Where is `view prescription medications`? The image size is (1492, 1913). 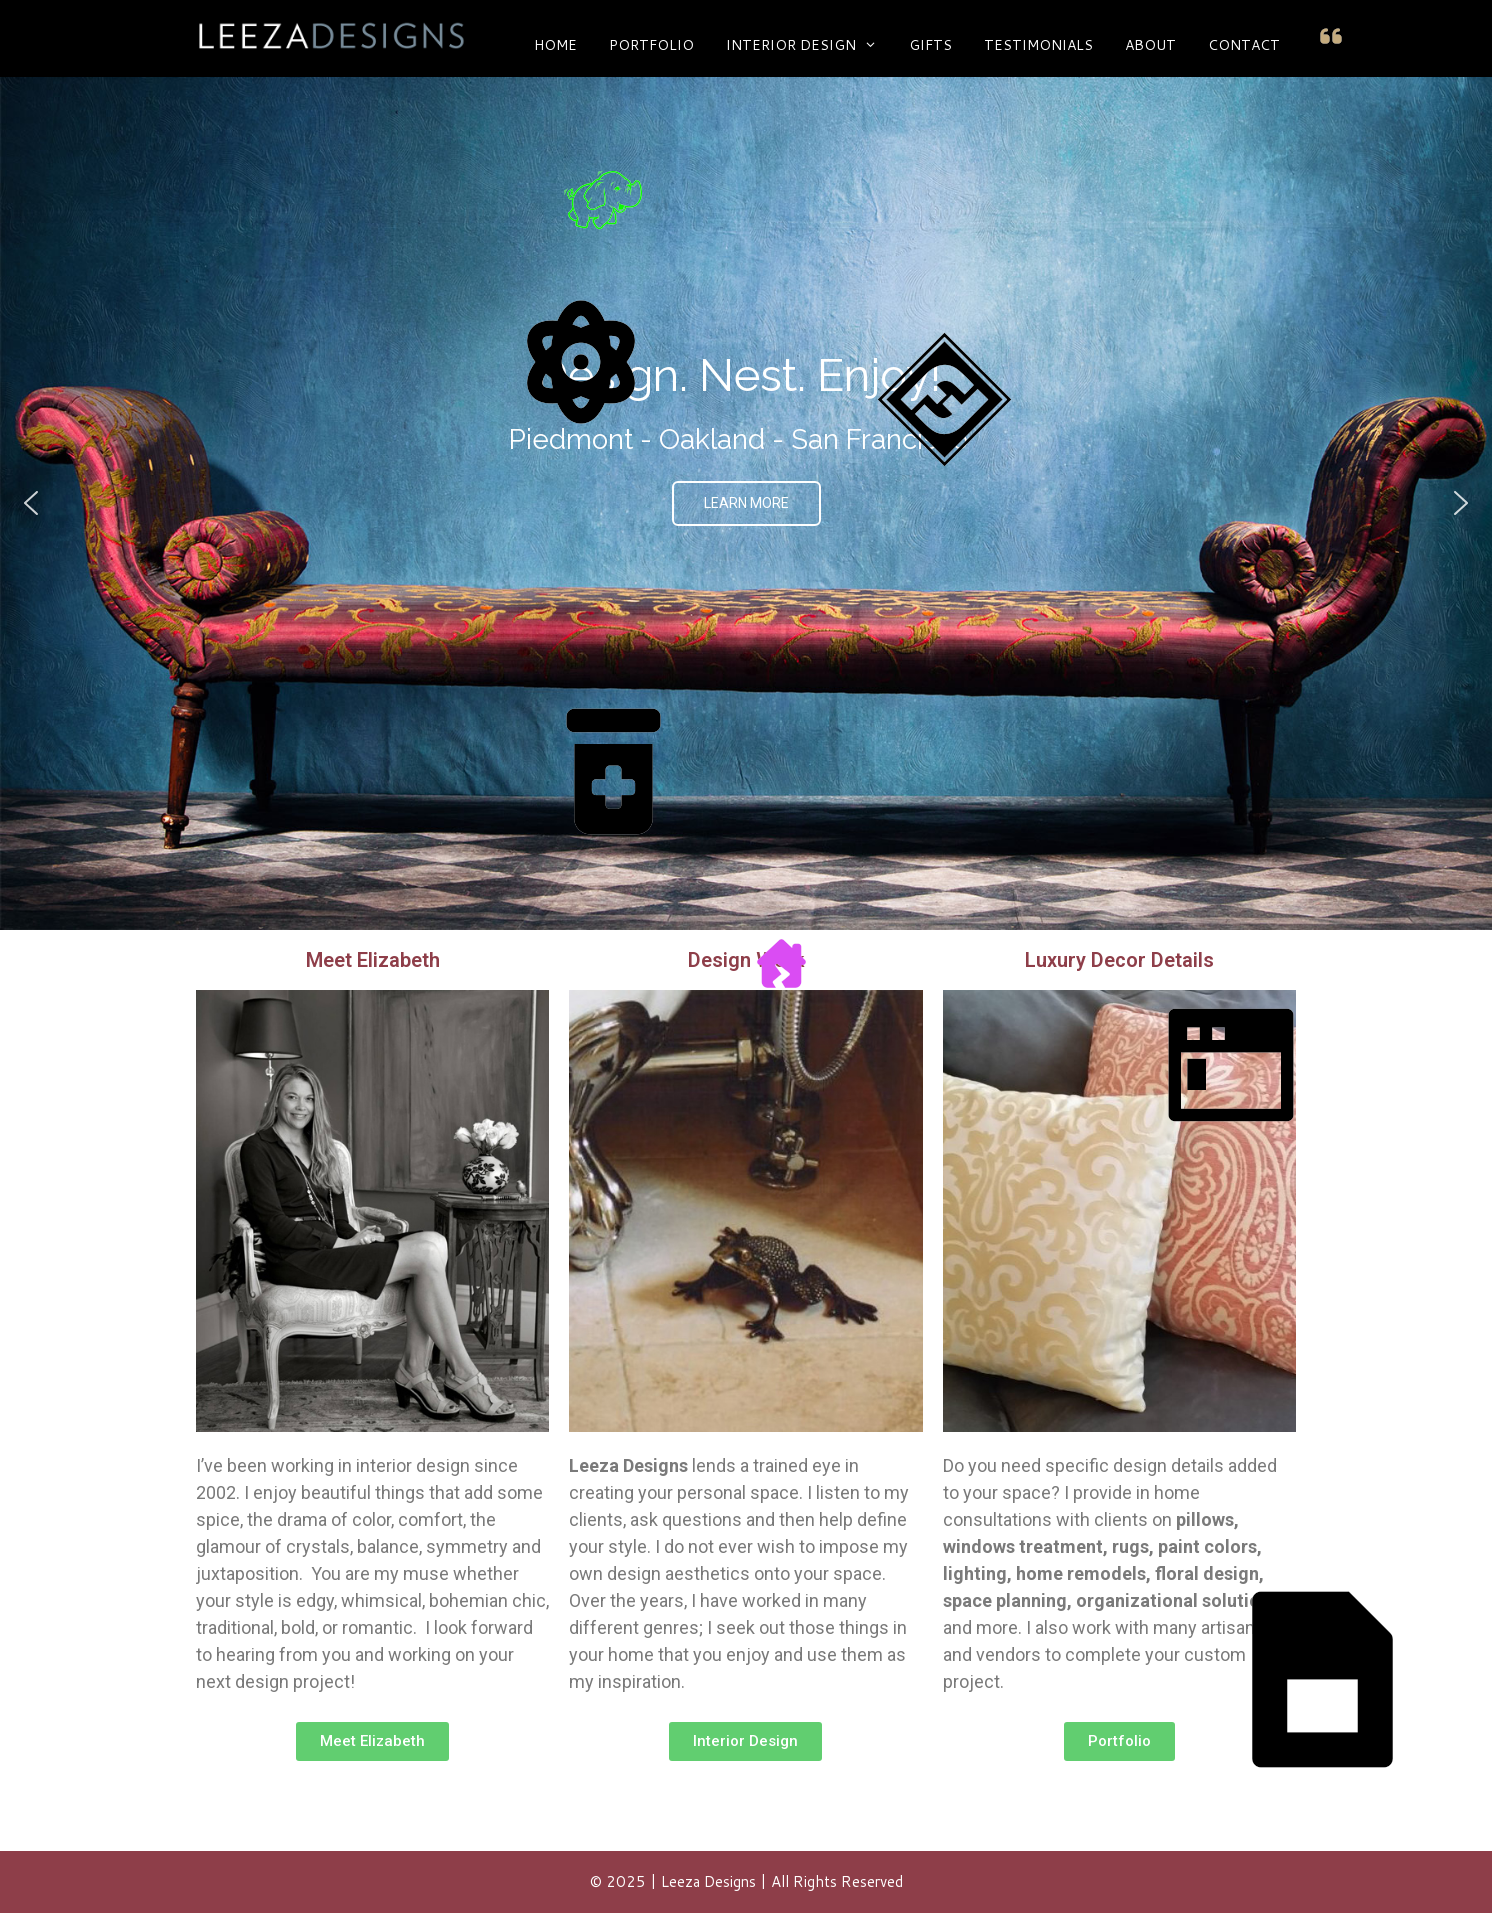 view prescription medications is located at coordinates (613, 771).